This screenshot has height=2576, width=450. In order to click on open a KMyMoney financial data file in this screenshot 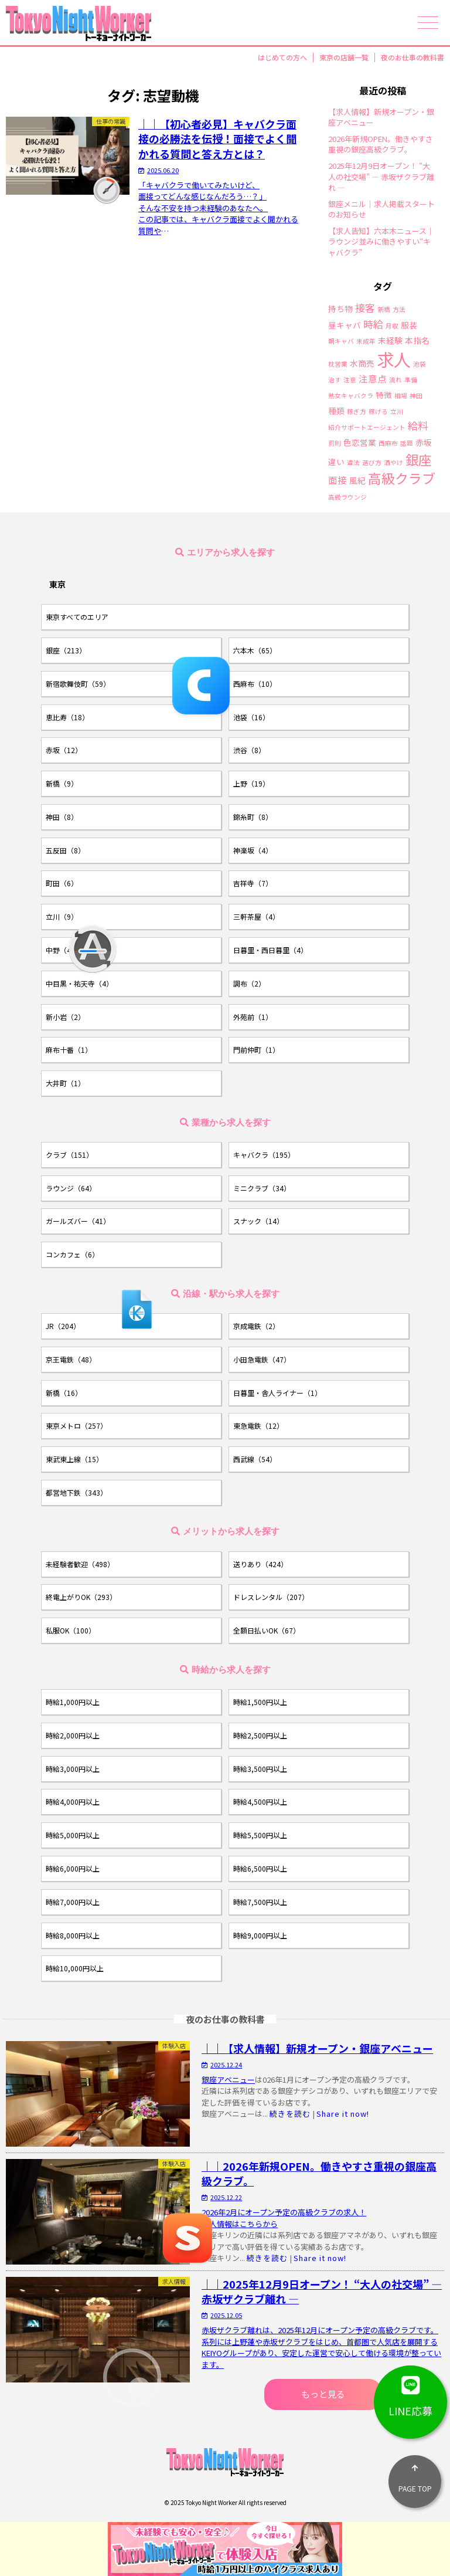, I will do `click(137, 1310)`.